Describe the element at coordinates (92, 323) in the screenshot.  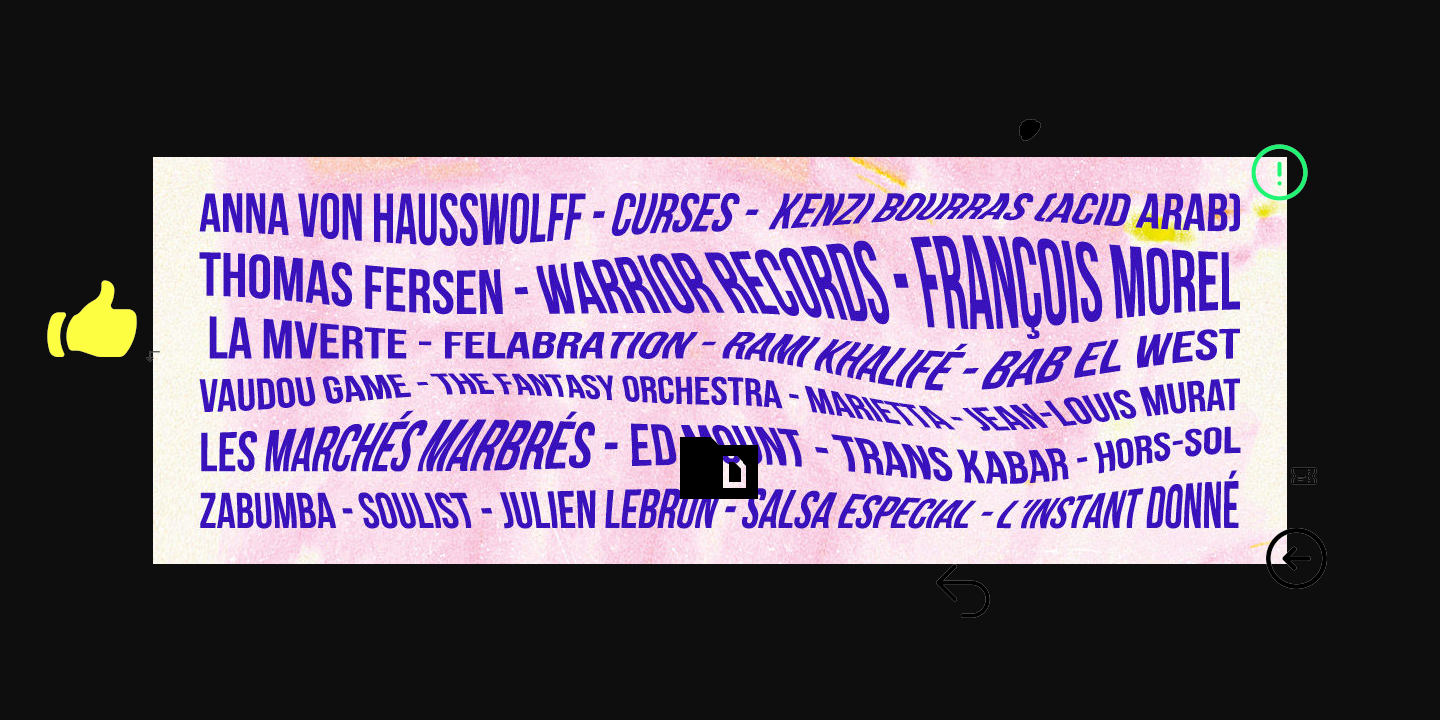
I see `like or upvote content` at that location.